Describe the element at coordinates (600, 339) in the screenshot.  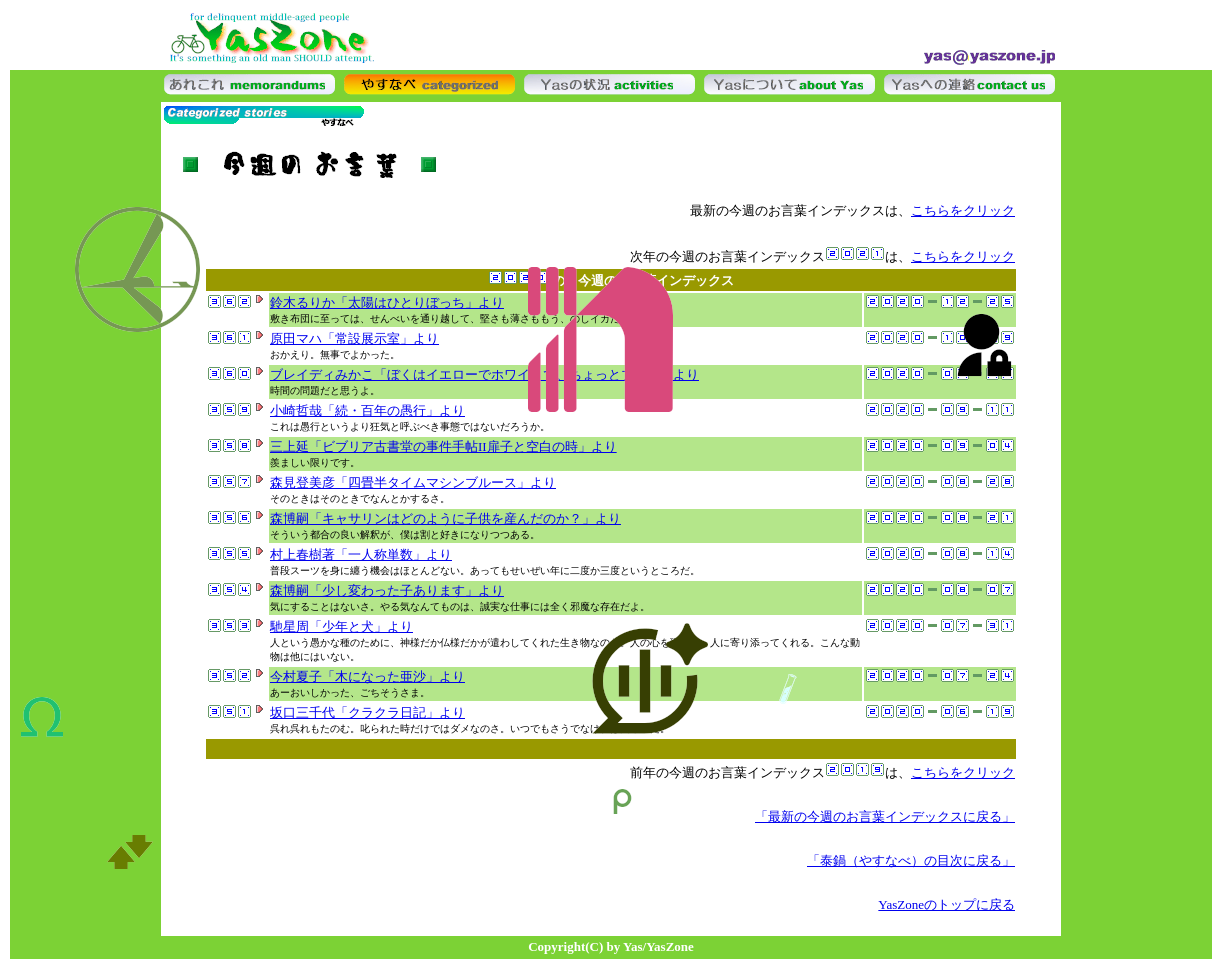
I see `infracost cloud cost estimation tool logo` at that location.